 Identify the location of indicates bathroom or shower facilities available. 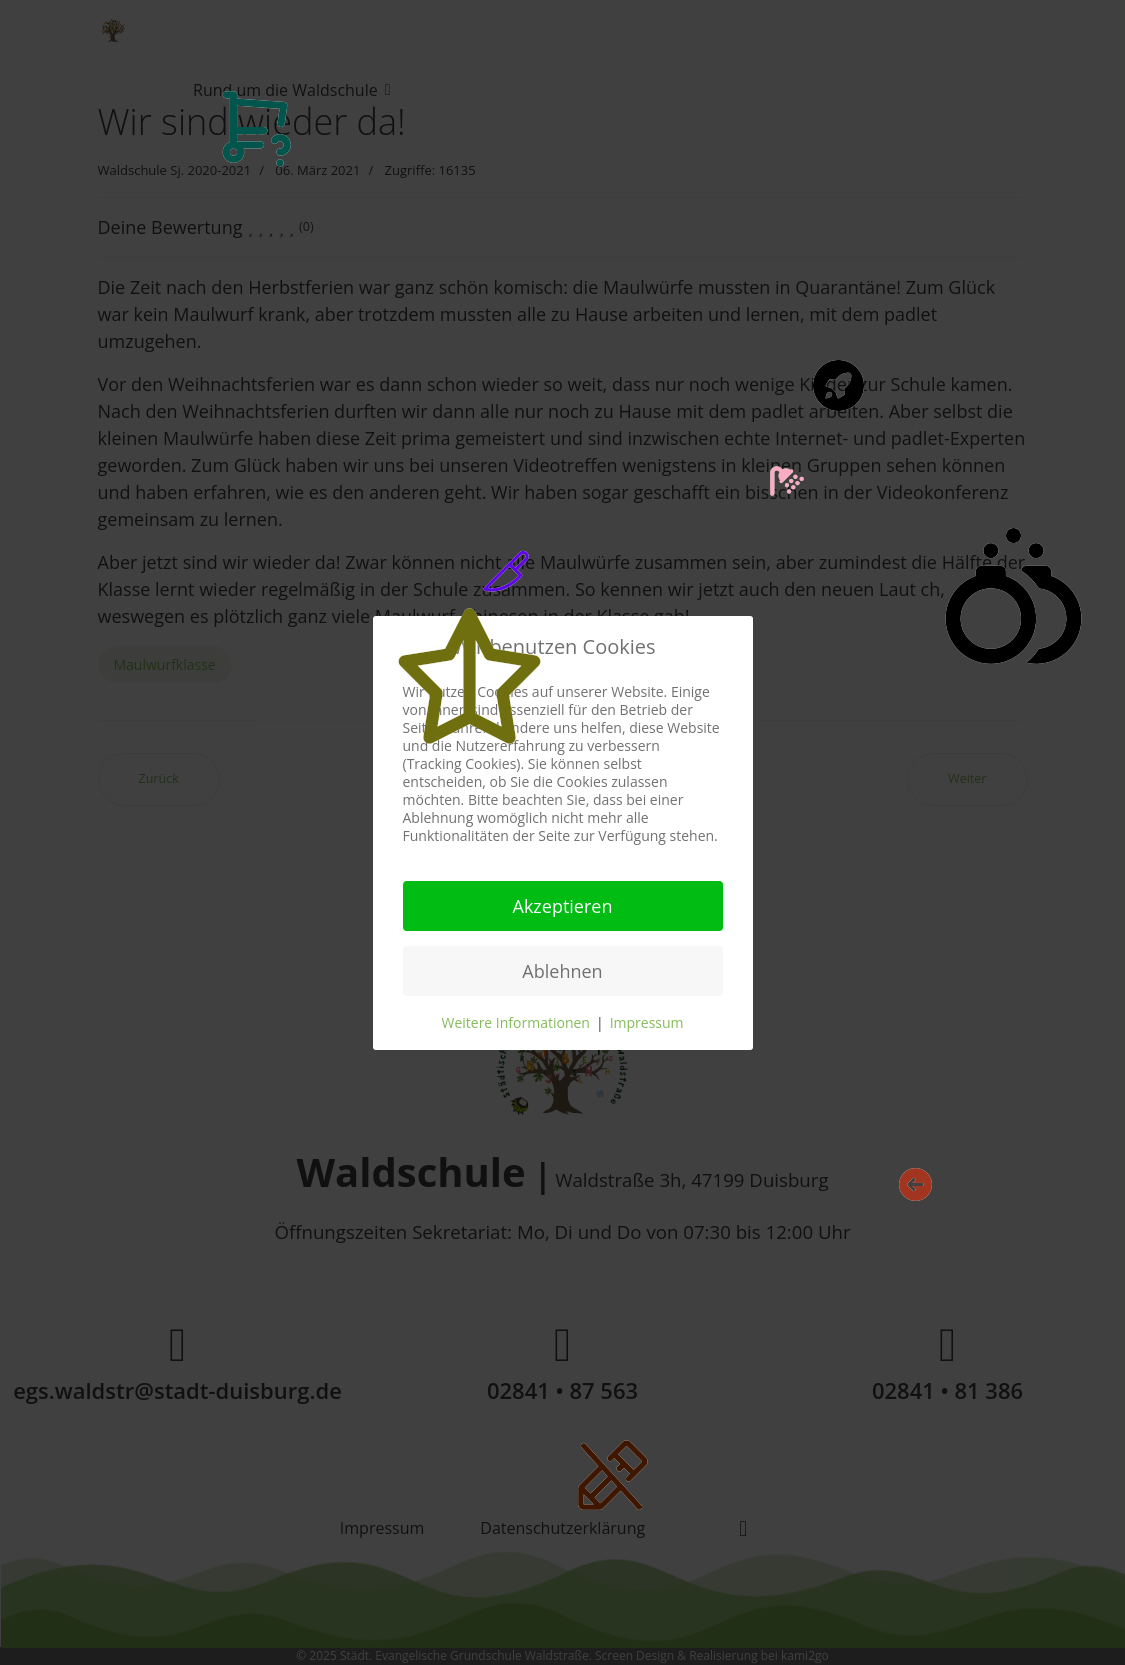
(787, 481).